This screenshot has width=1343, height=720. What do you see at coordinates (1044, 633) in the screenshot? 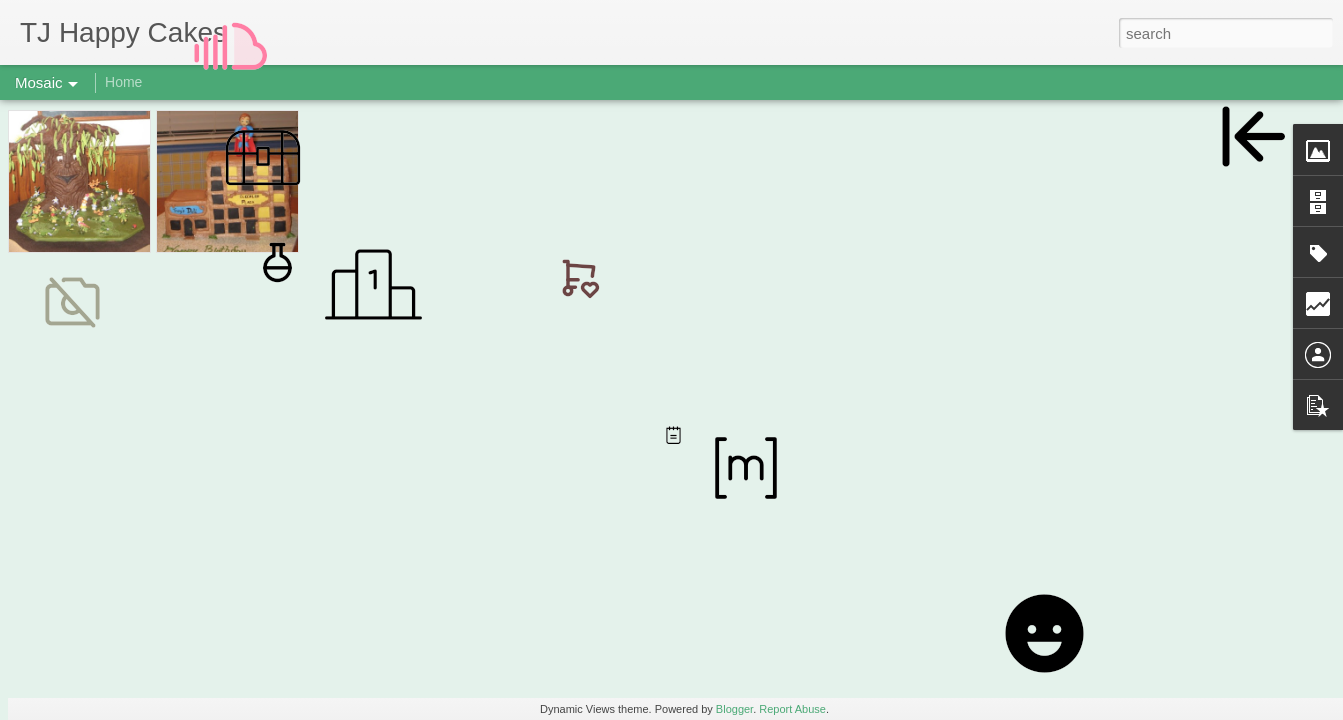
I see `rate your experience positively` at bounding box center [1044, 633].